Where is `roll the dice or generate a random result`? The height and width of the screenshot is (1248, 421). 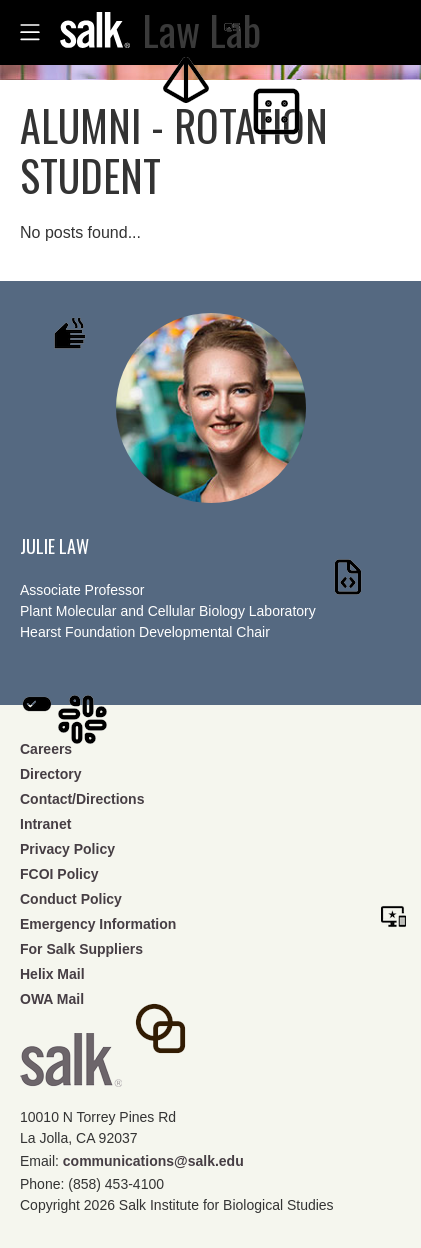
roll the dice or generate a random result is located at coordinates (276, 111).